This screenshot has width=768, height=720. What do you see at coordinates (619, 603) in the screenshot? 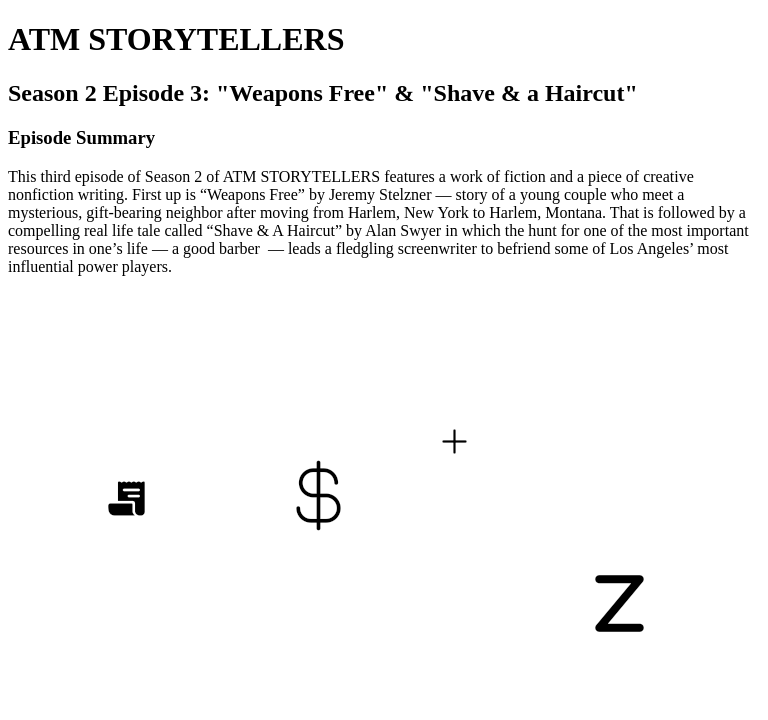
I see `indicates items starting with the letter Z in an alphabetical list` at bounding box center [619, 603].